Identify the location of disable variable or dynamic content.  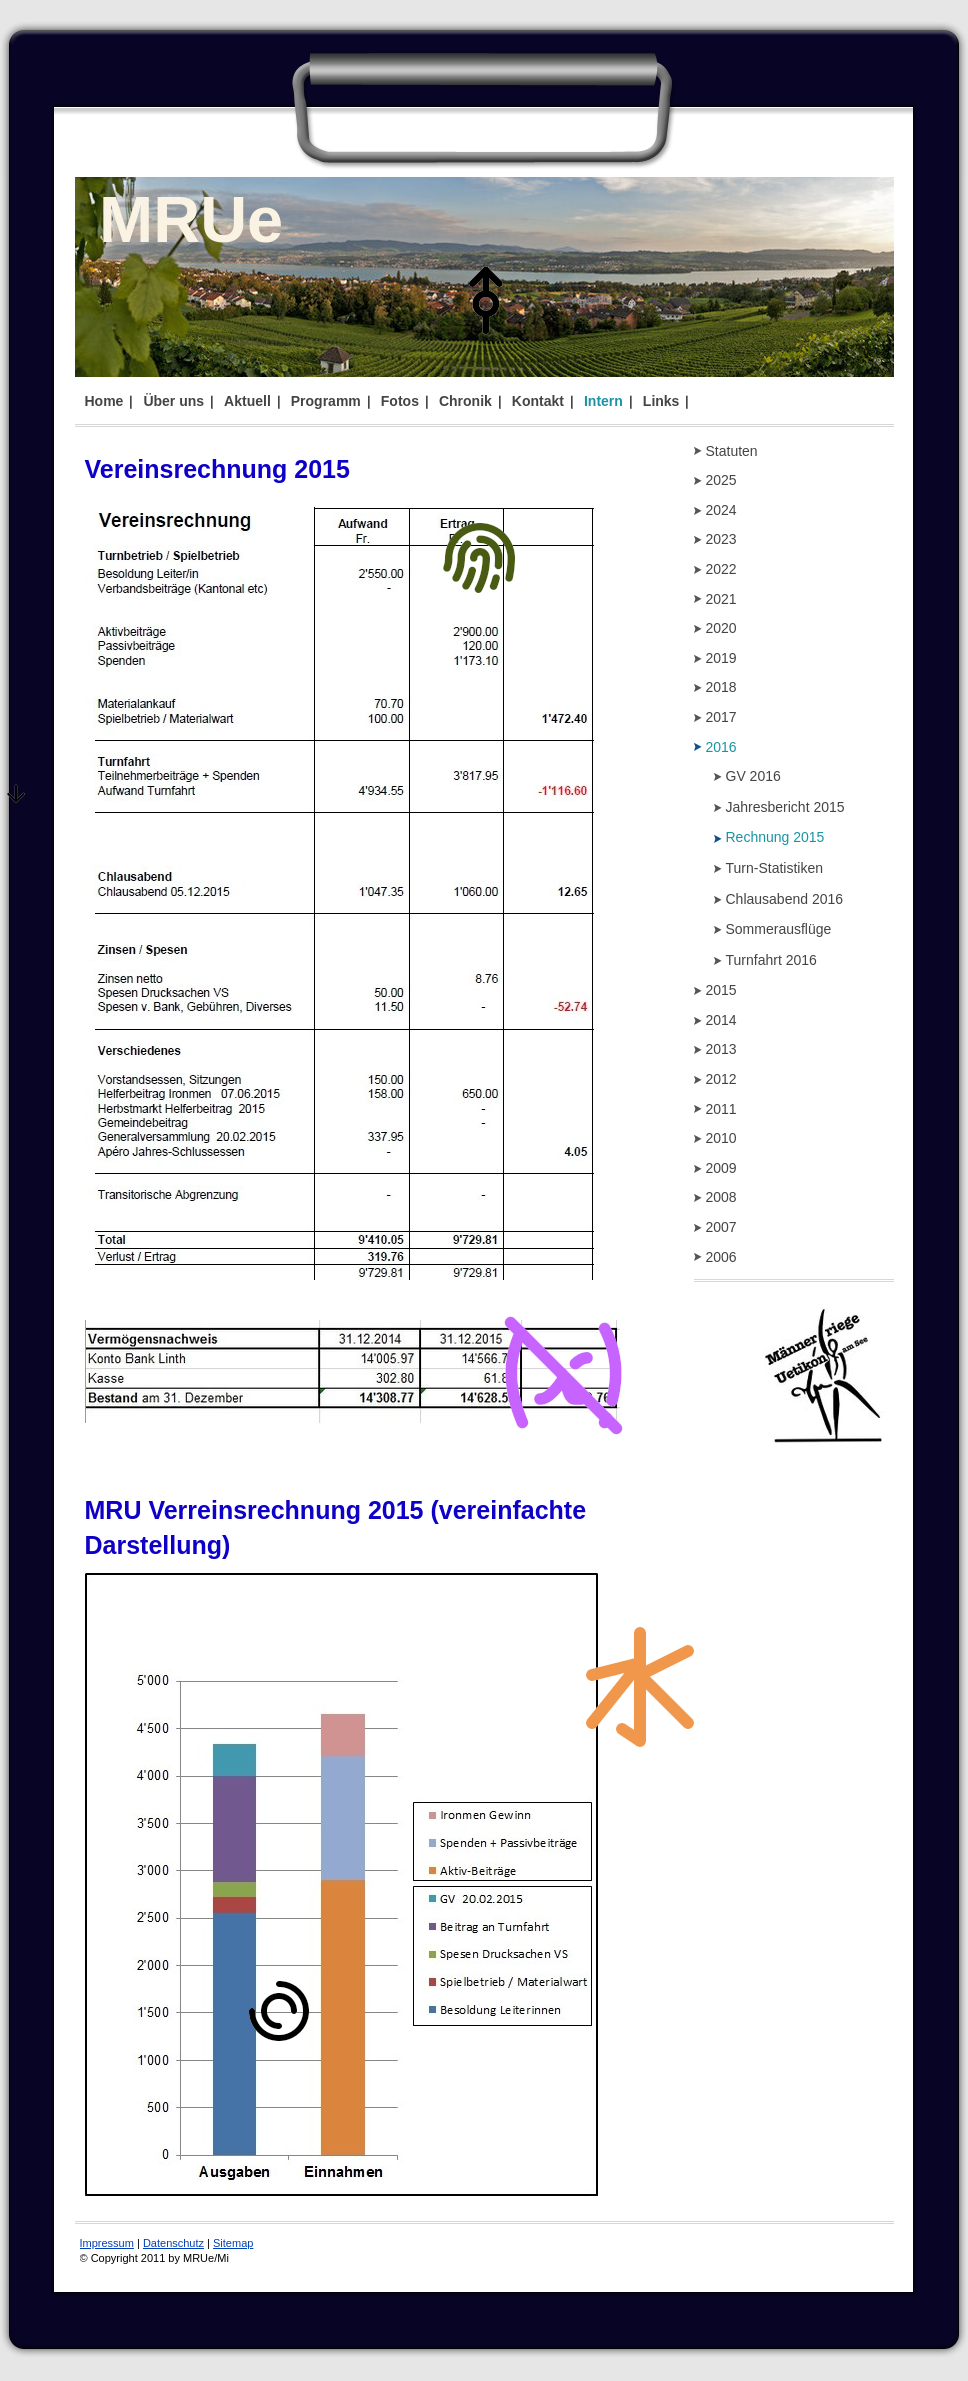
(563, 1375).